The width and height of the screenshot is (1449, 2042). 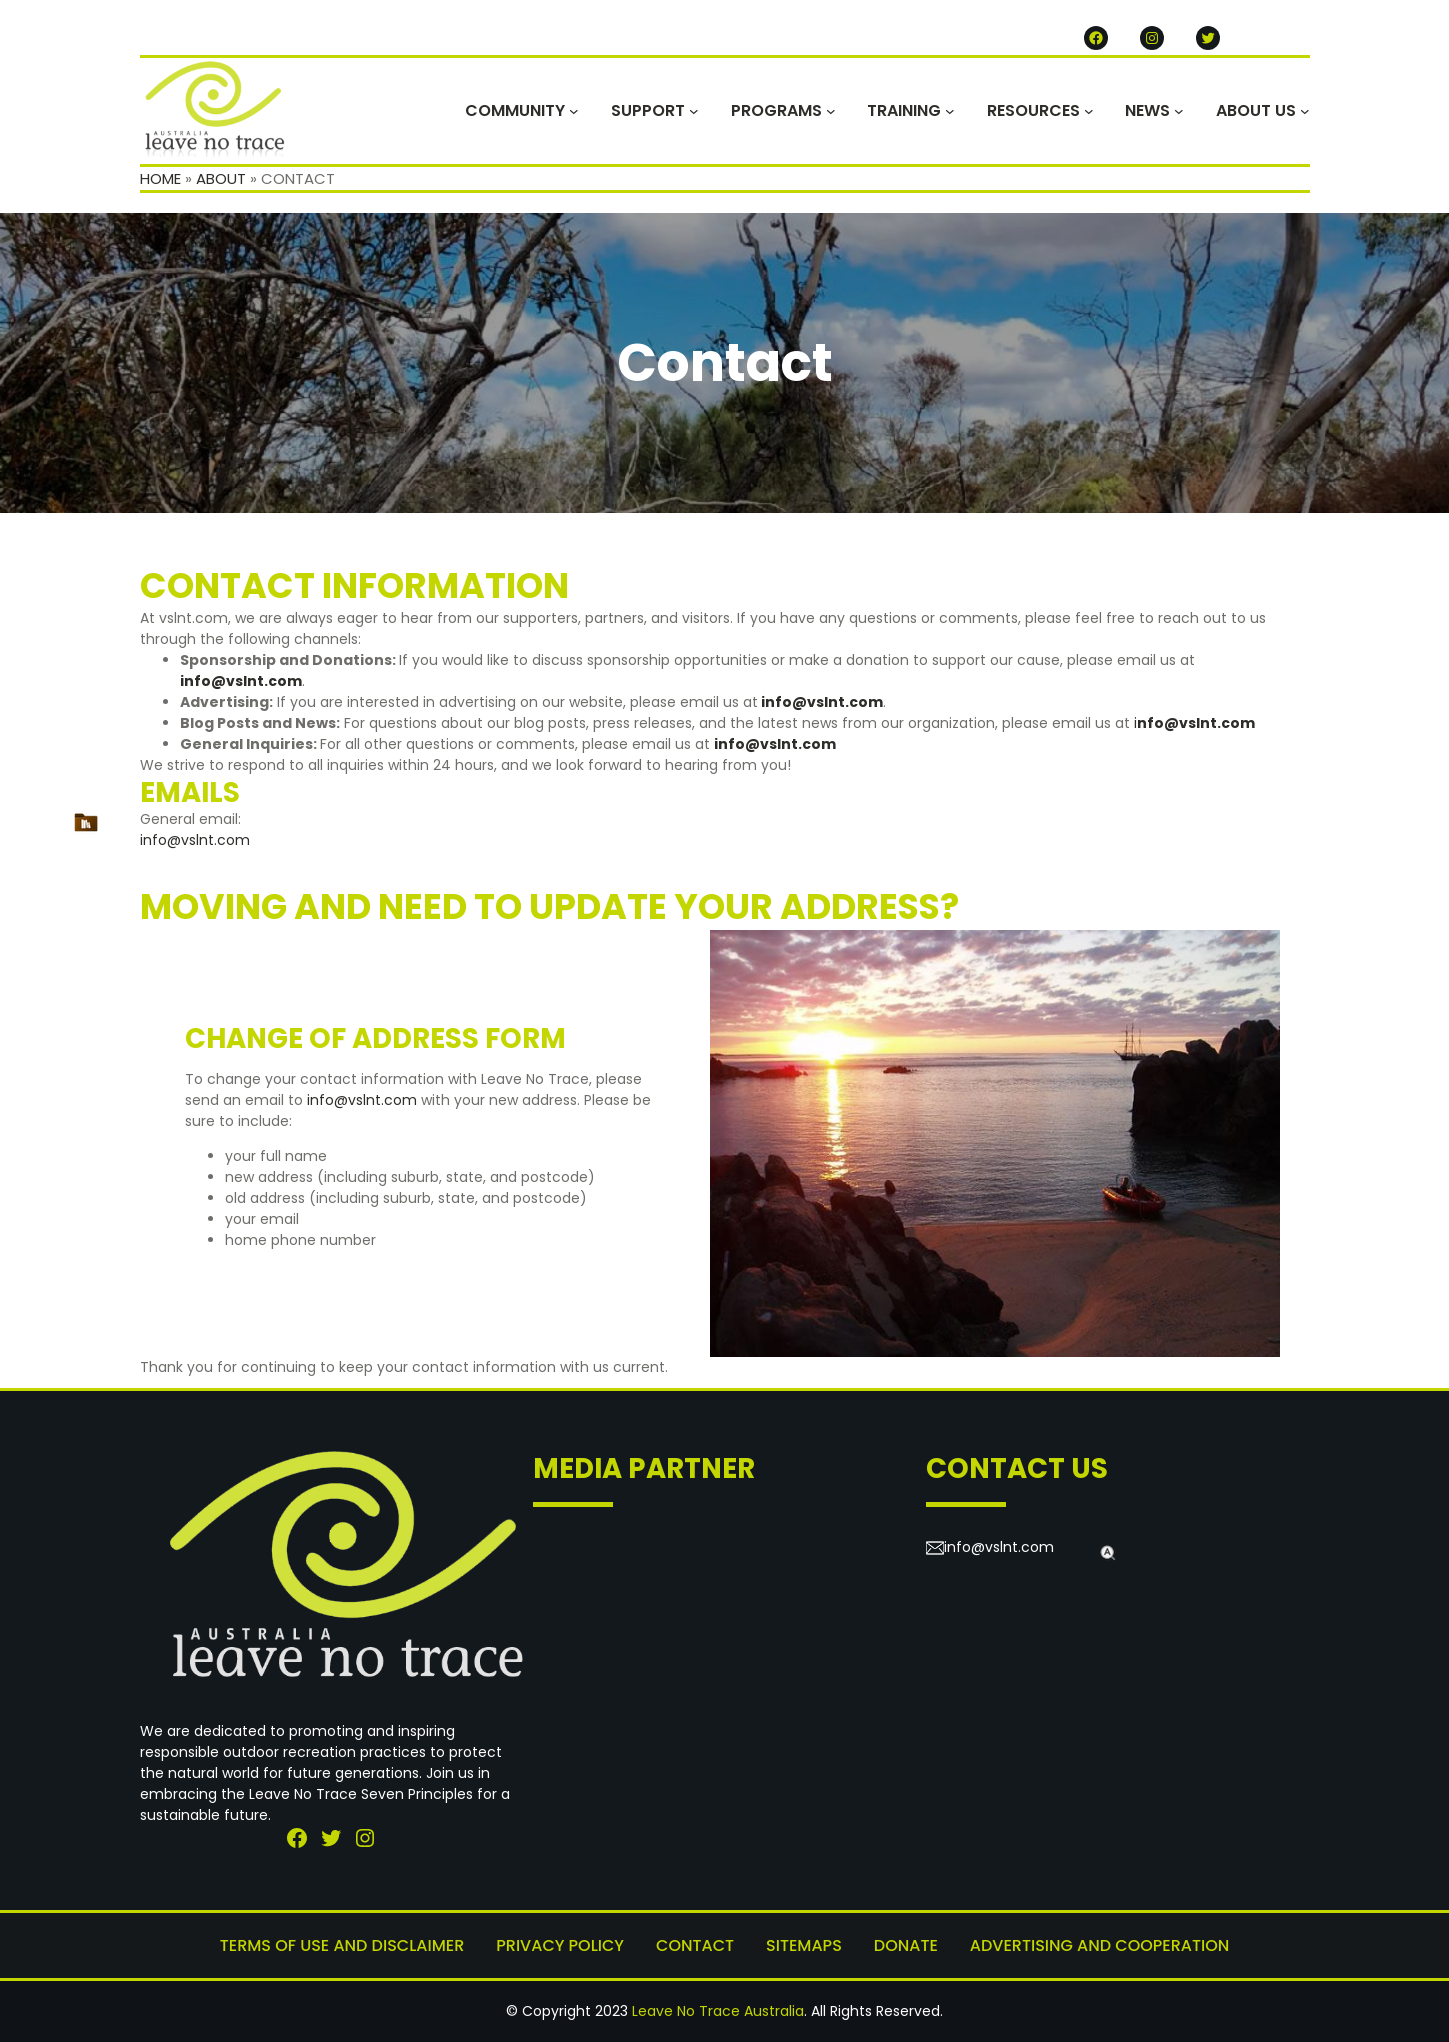 I want to click on open your calibre ebook library folder, so click(x=86, y=823).